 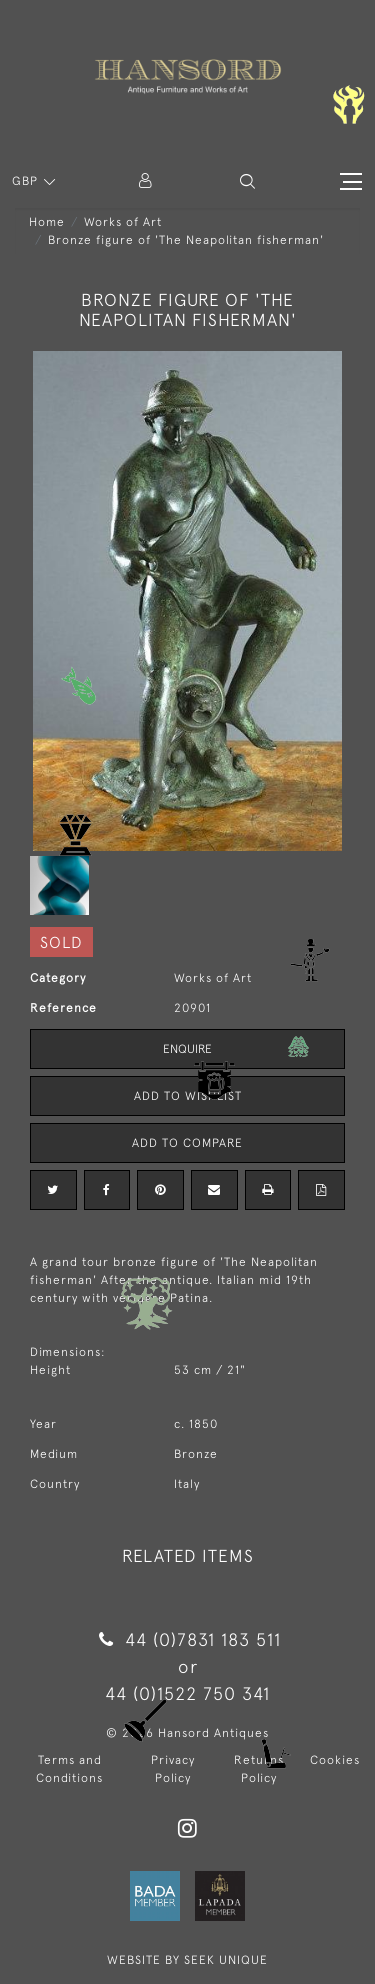 I want to click on holy oak tree icon for fantasy or RPG game element, so click(x=147, y=1303).